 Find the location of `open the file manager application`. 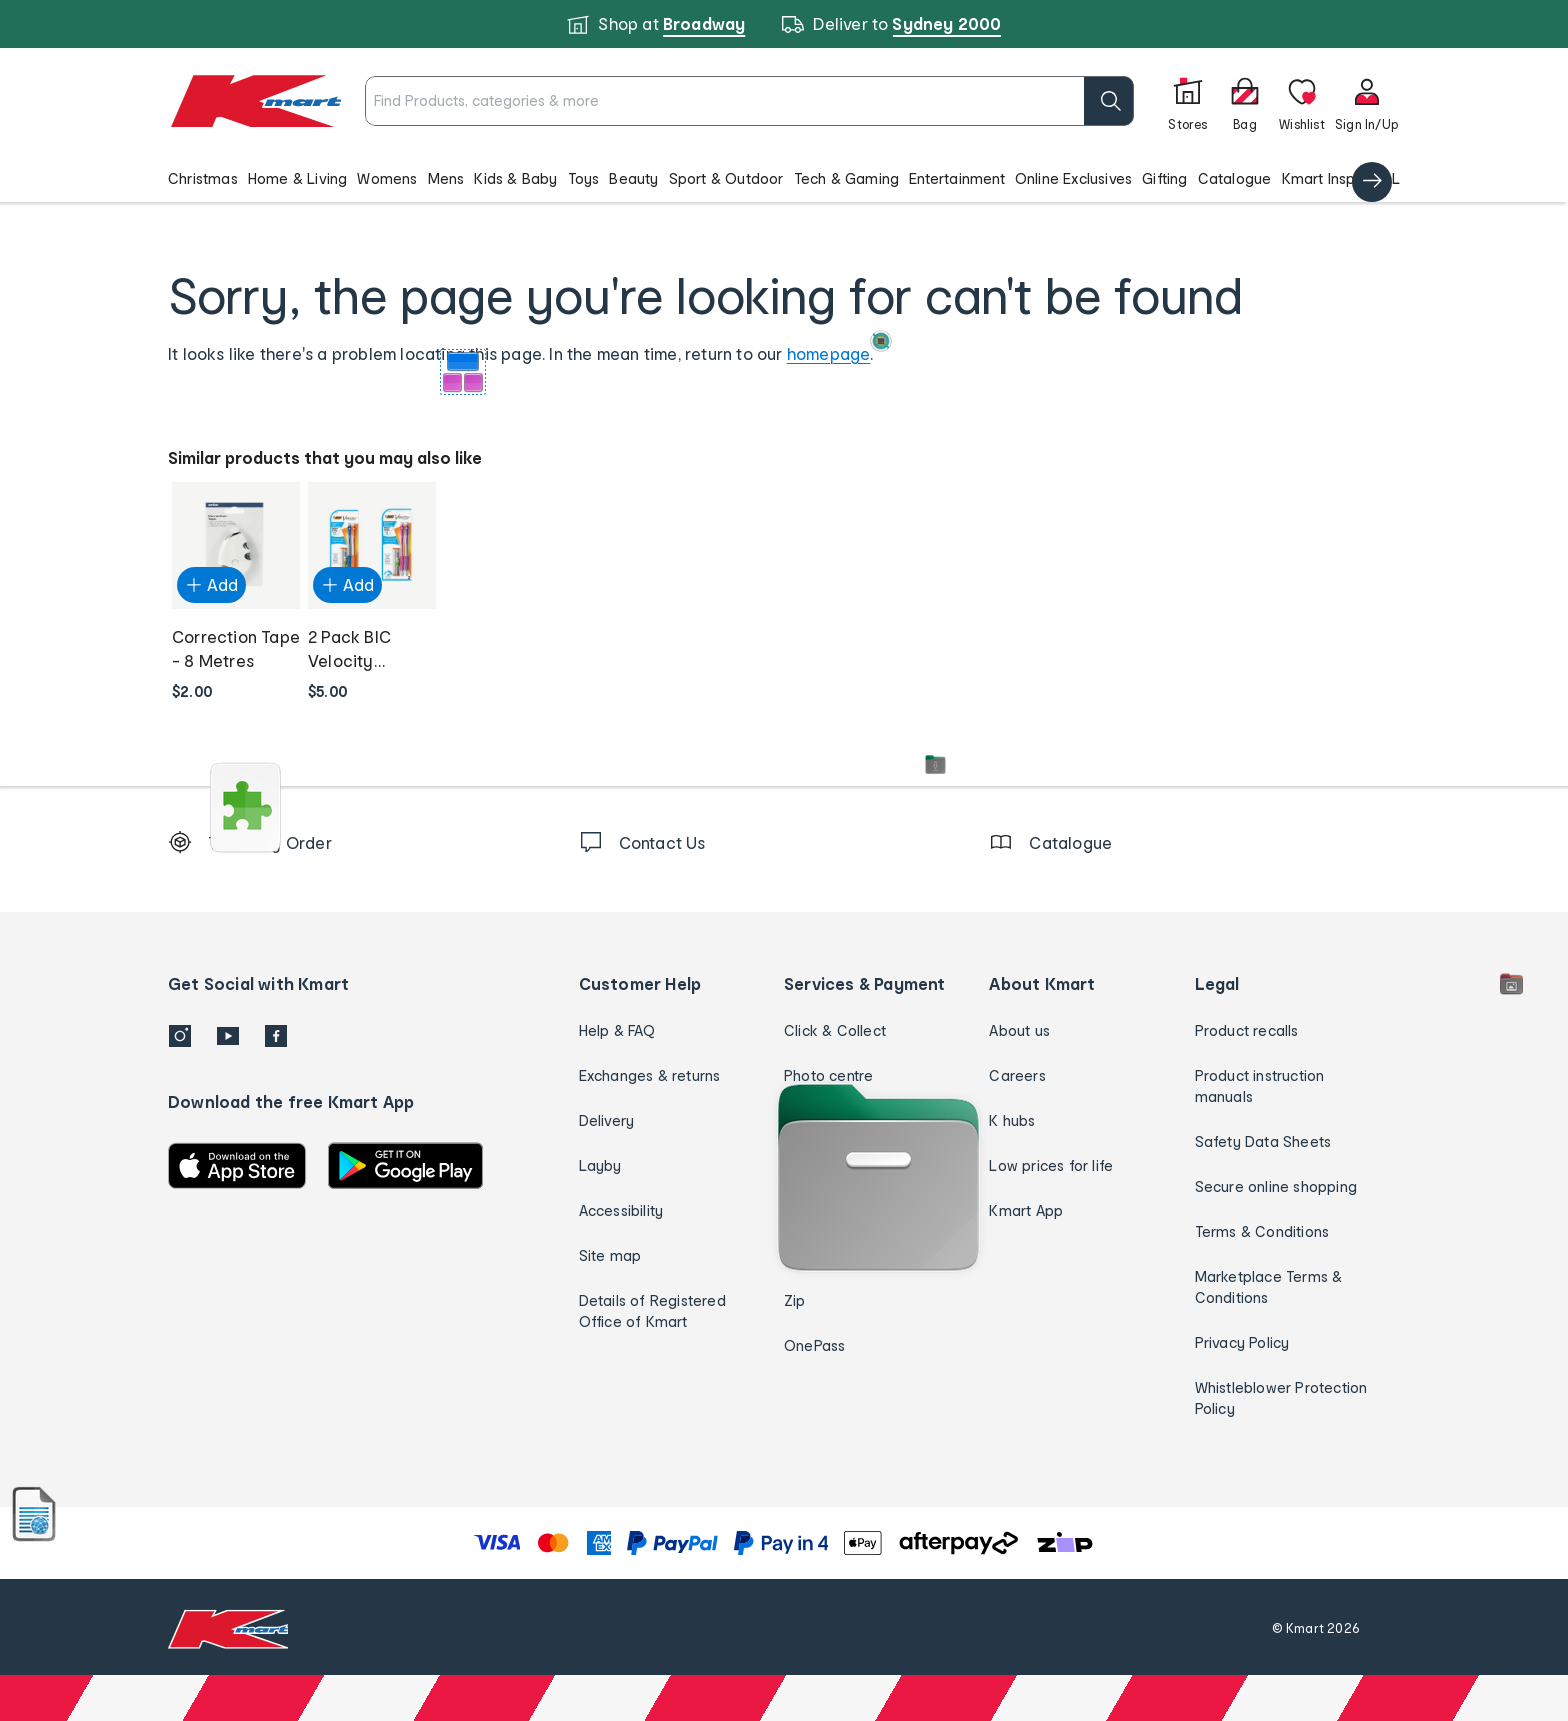

open the file manager application is located at coordinates (878, 1177).